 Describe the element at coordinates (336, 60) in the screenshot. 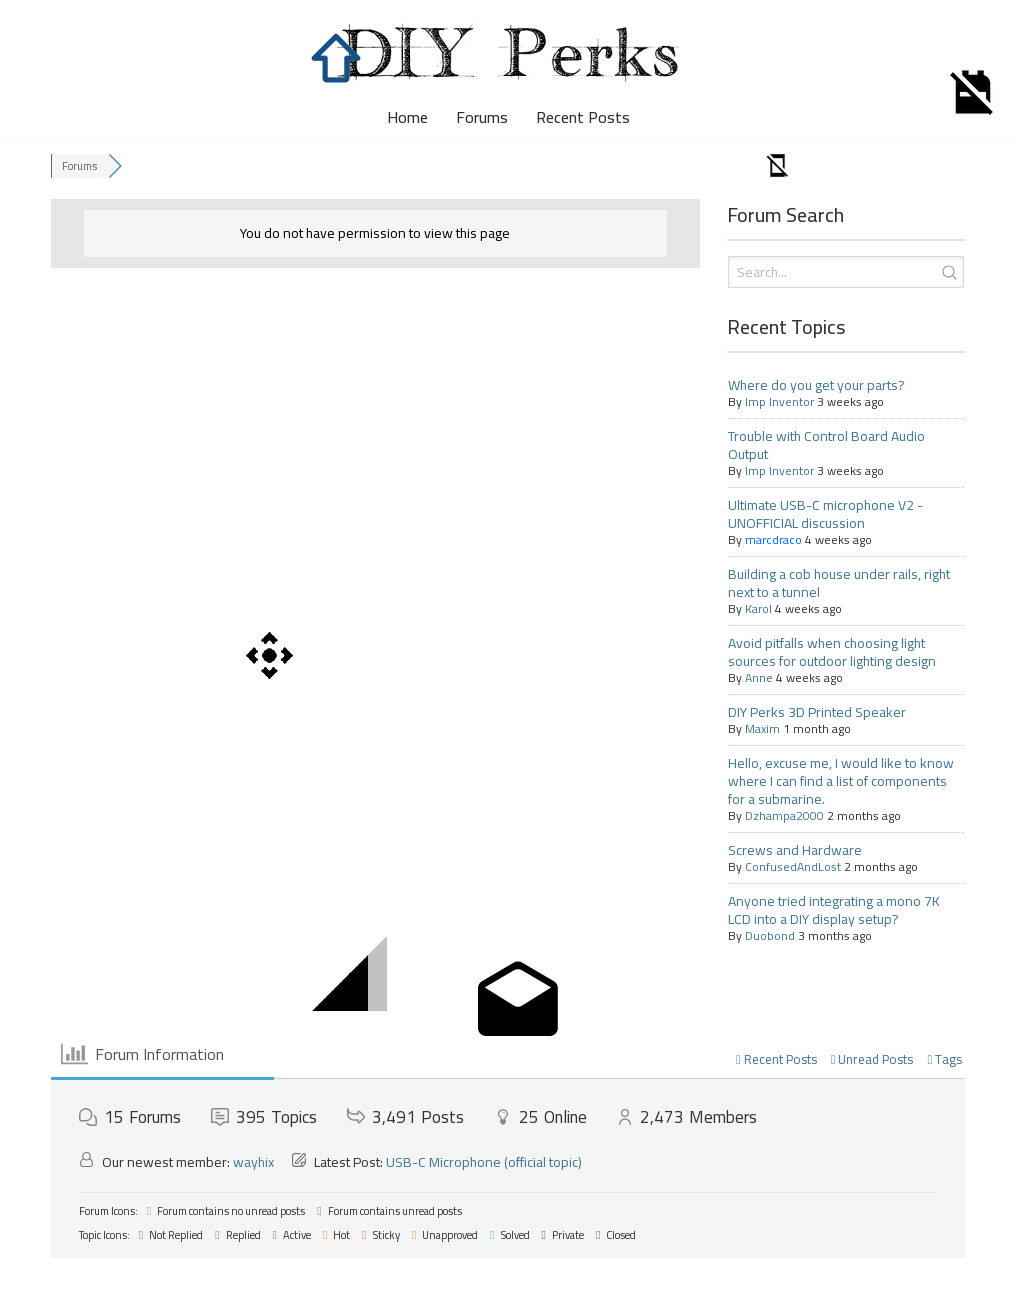

I see `upload a file or content` at that location.